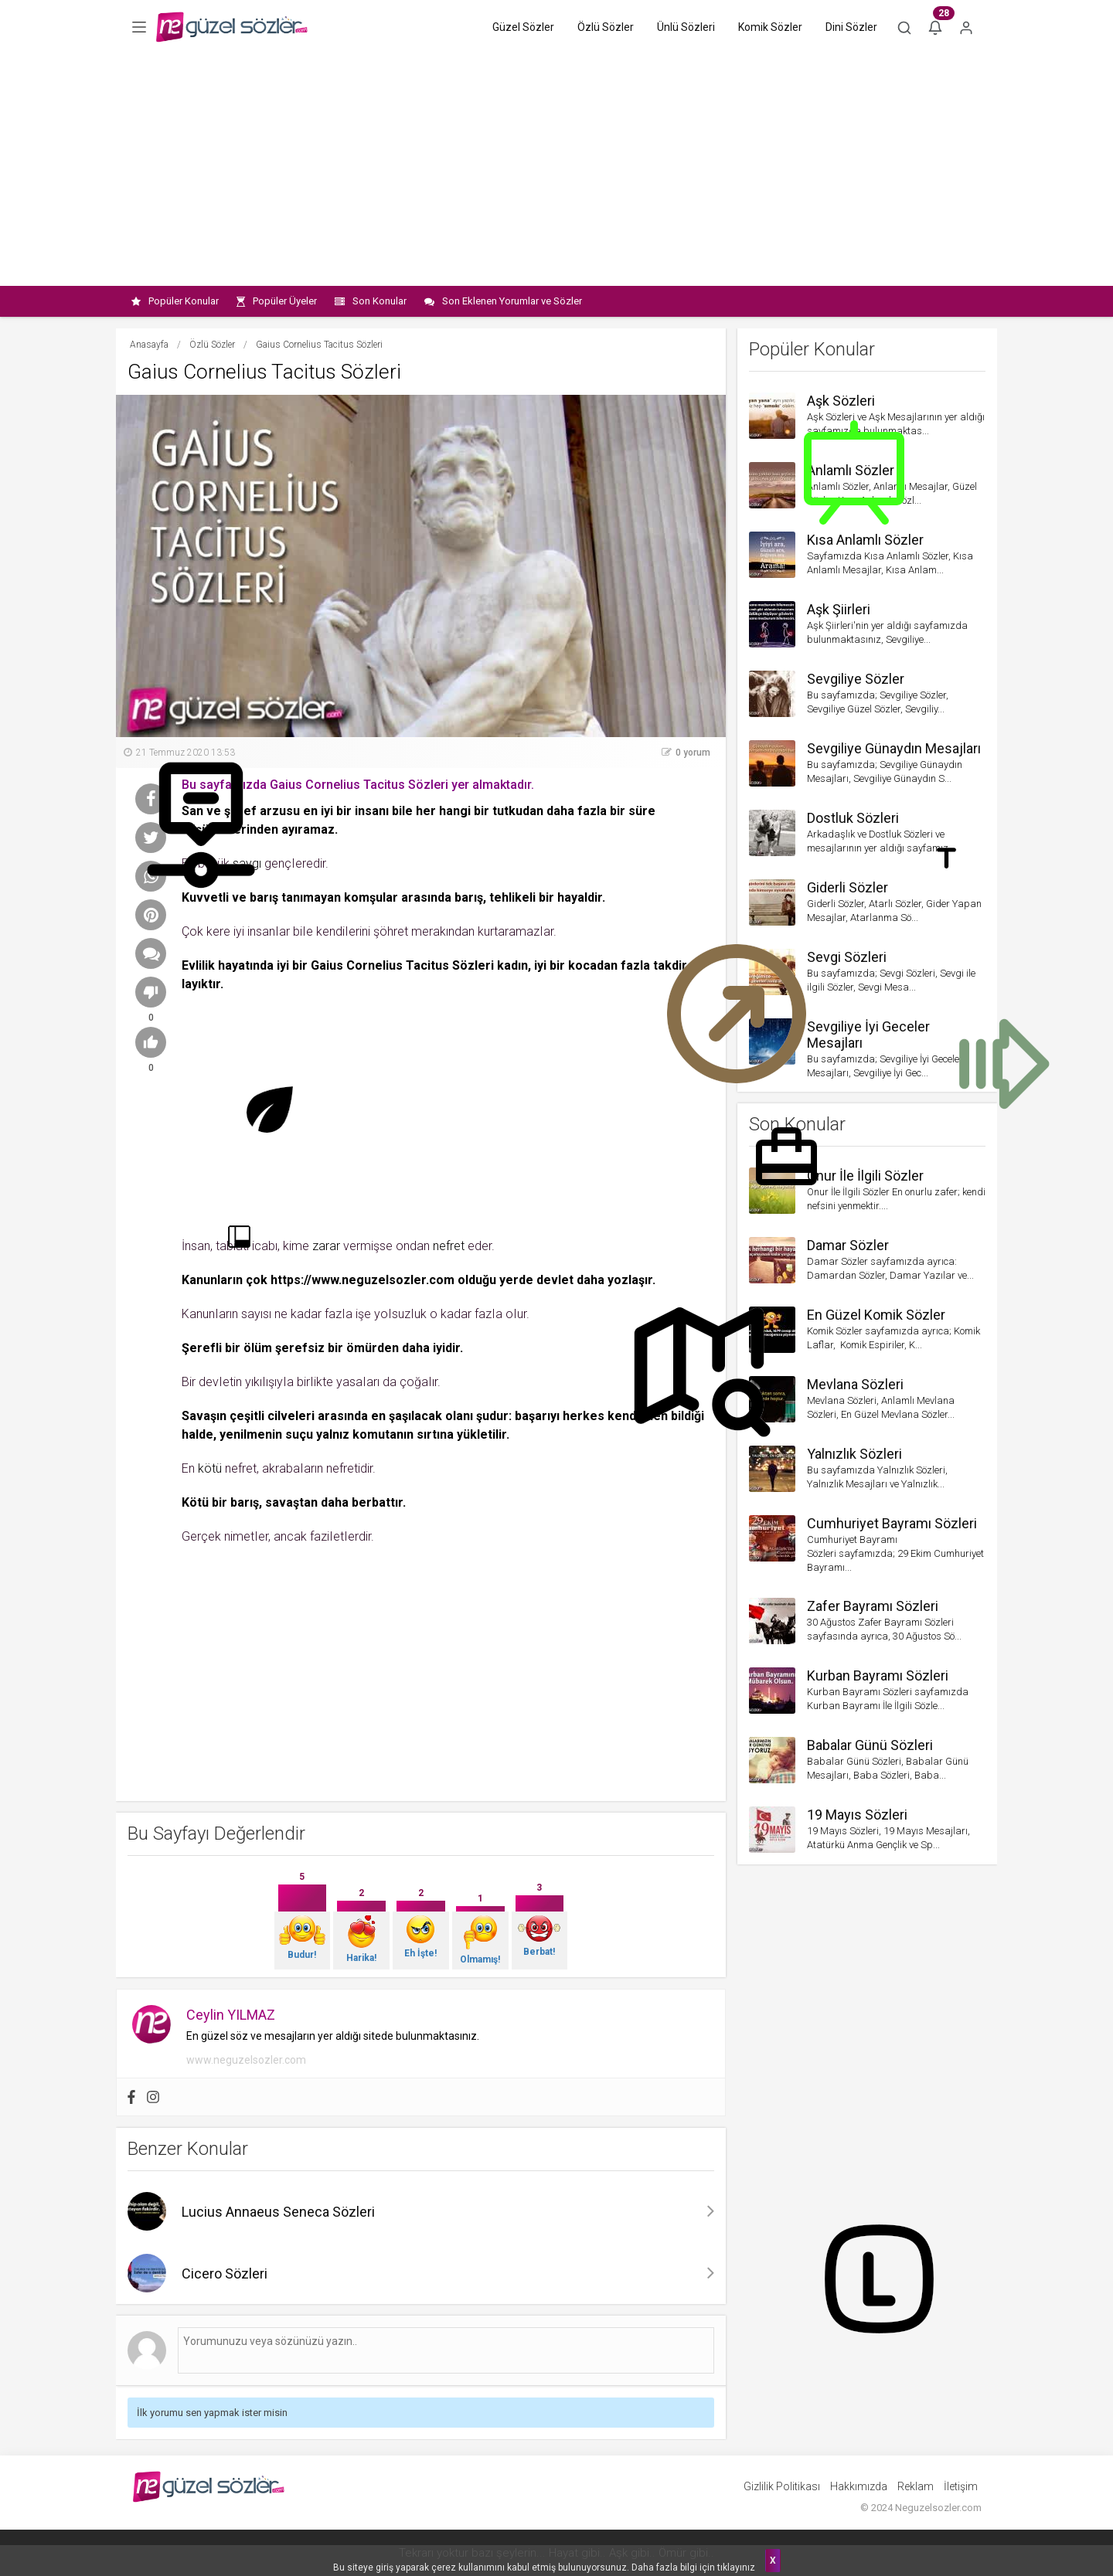  Describe the element at coordinates (879, 2279) in the screenshot. I see `indicates an item or category labeled "L"` at that location.